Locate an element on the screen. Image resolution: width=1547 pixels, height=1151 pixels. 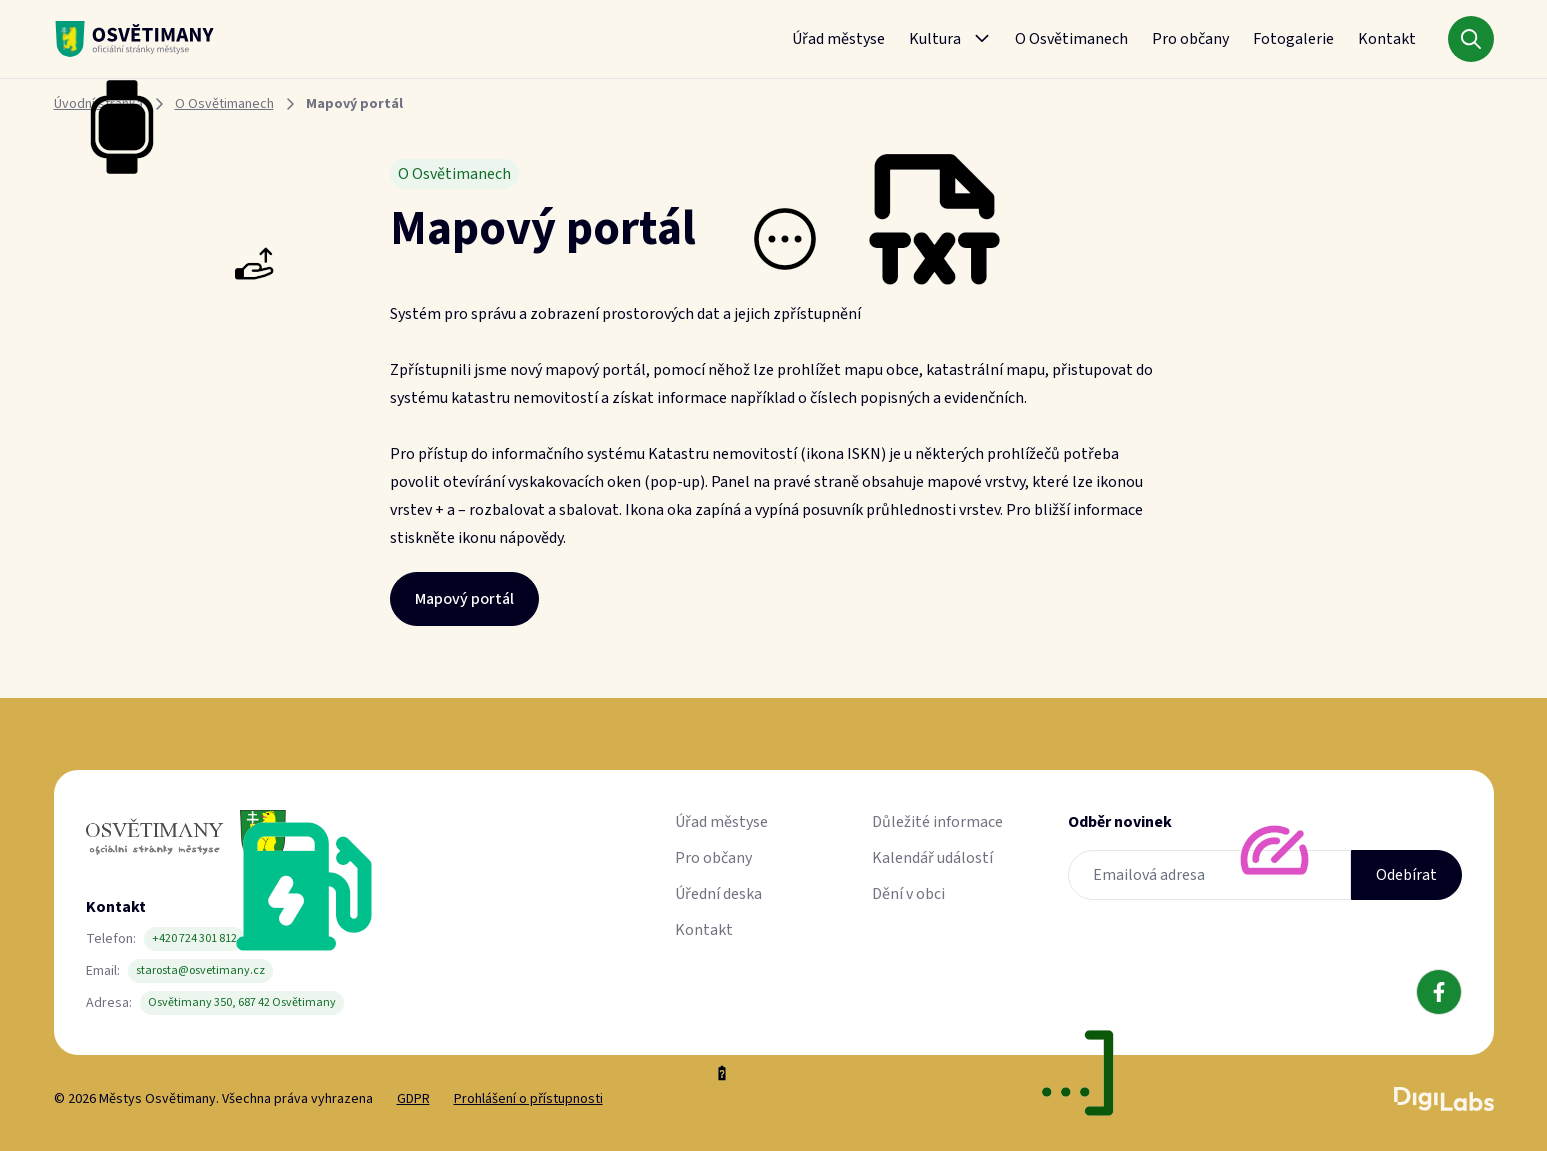
find nearby EV charging stations is located at coordinates (307, 886).